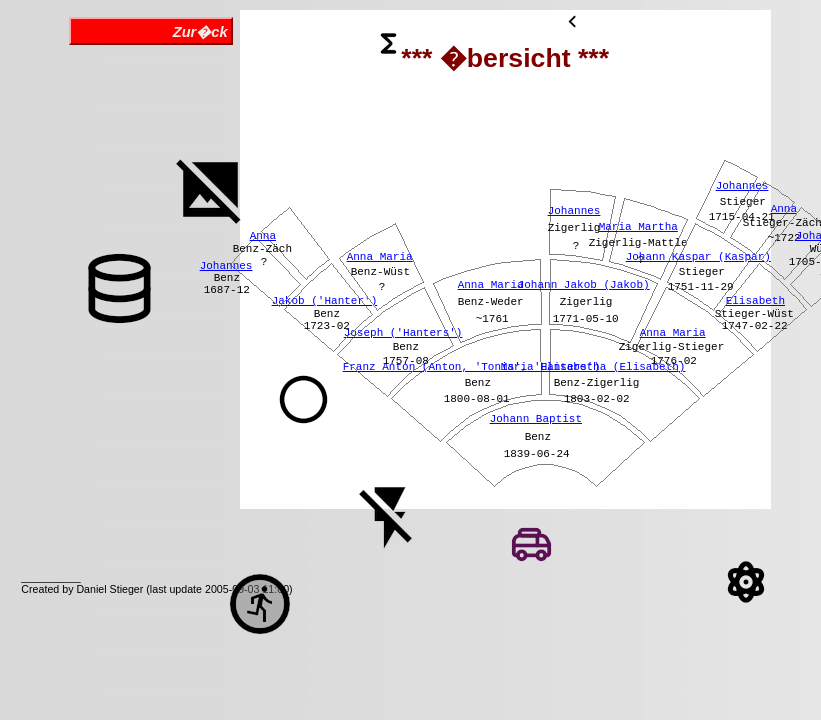 This screenshot has width=821, height=720. Describe the element at coordinates (388, 43) in the screenshot. I see `insert a mathematical function or formula` at that location.